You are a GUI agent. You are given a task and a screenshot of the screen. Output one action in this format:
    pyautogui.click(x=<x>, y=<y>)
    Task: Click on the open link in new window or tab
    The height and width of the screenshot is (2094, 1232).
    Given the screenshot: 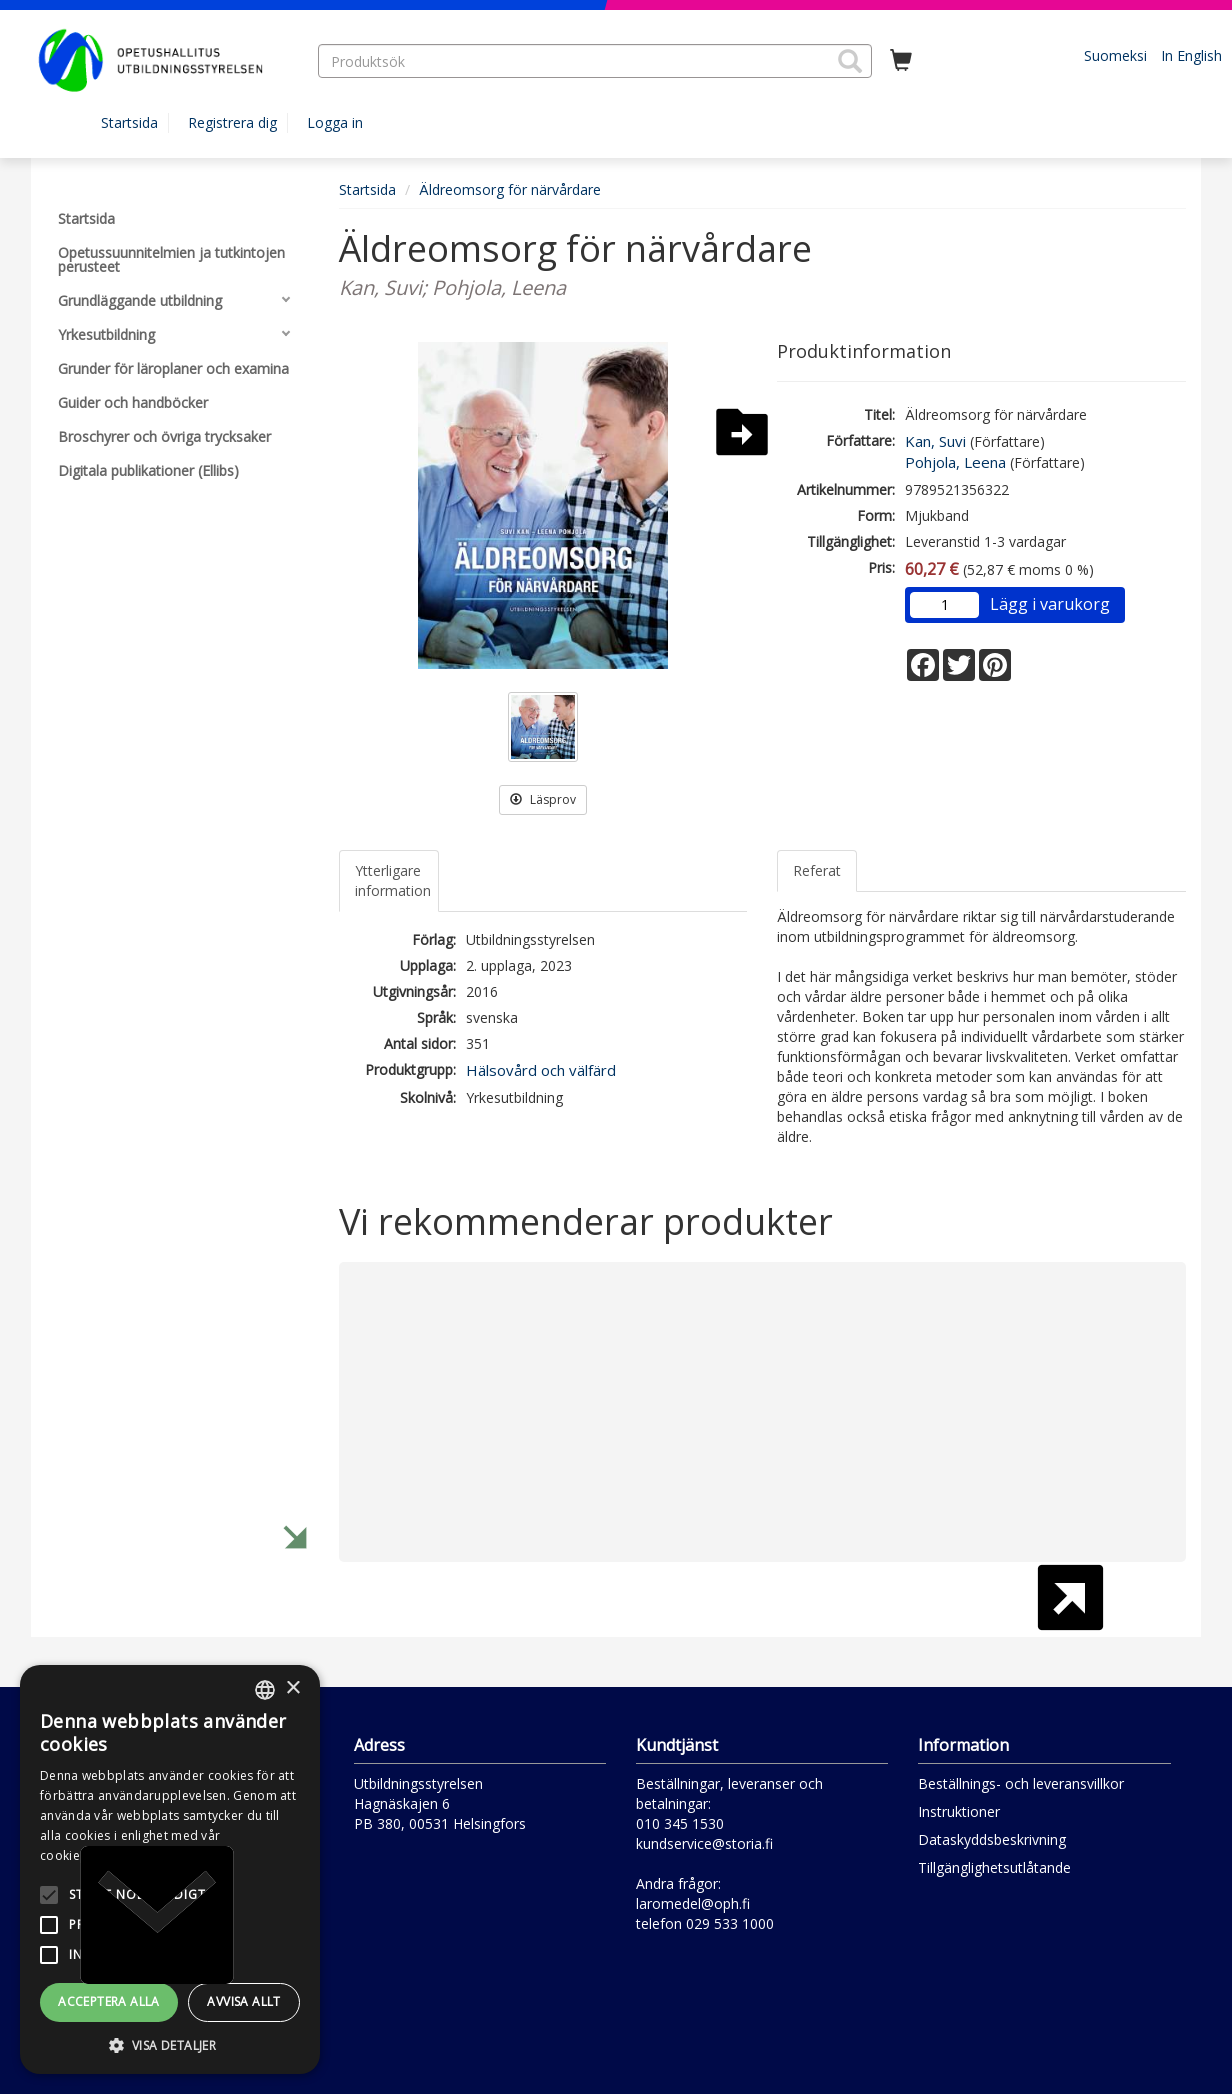 What is the action you would take?
    pyautogui.click(x=1070, y=1597)
    